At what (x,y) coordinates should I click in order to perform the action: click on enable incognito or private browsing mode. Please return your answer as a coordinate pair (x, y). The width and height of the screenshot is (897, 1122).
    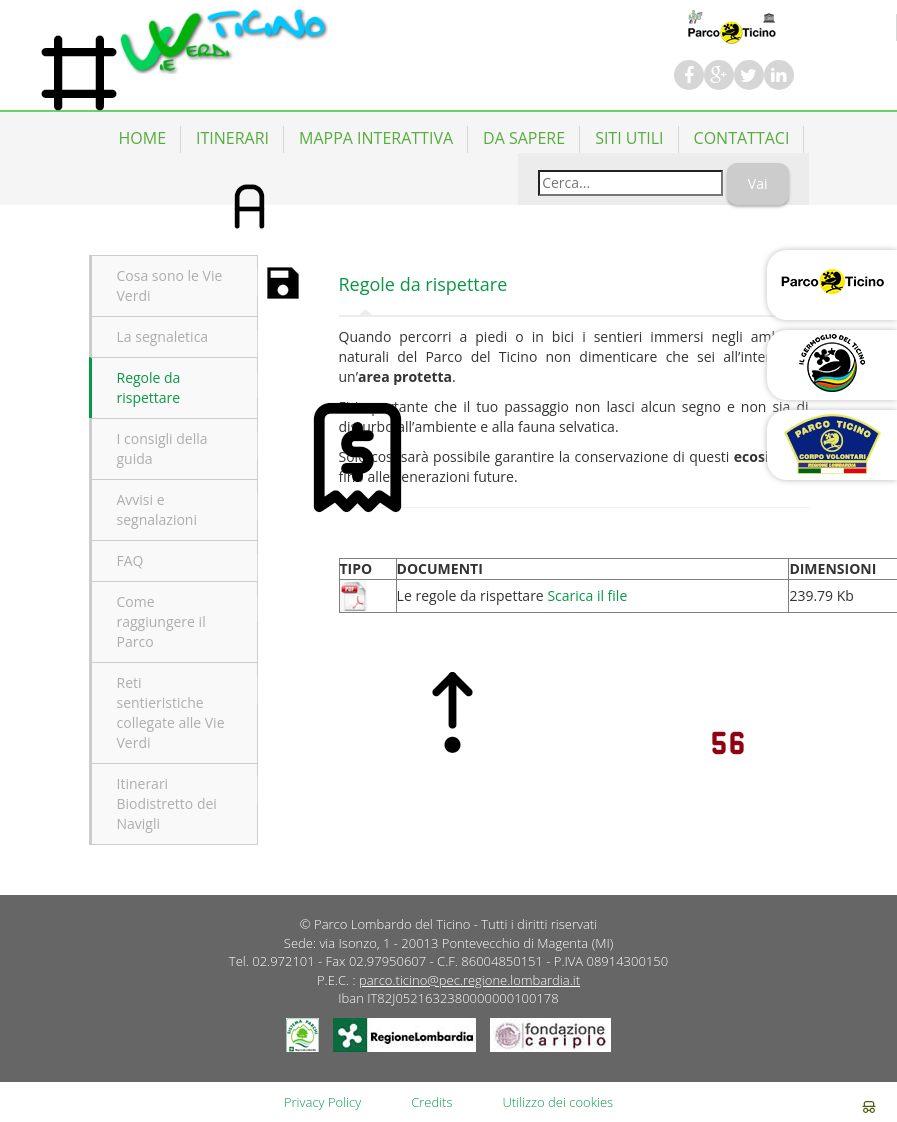
    Looking at the image, I should click on (869, 1107).